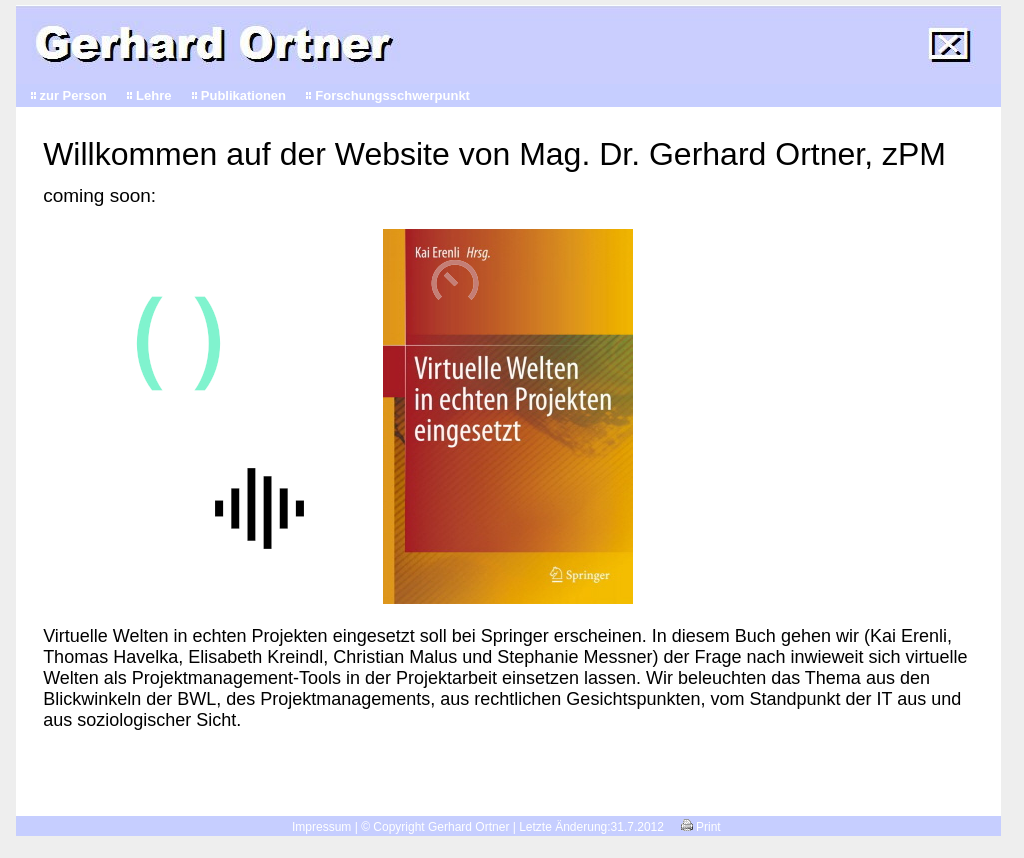 The height and width of the screenshot is (858, 1024). What do you see at coordinates (178, 343) in the screenshot?
I see `indicates code or programming-related content` at bounding box center [178, 343].